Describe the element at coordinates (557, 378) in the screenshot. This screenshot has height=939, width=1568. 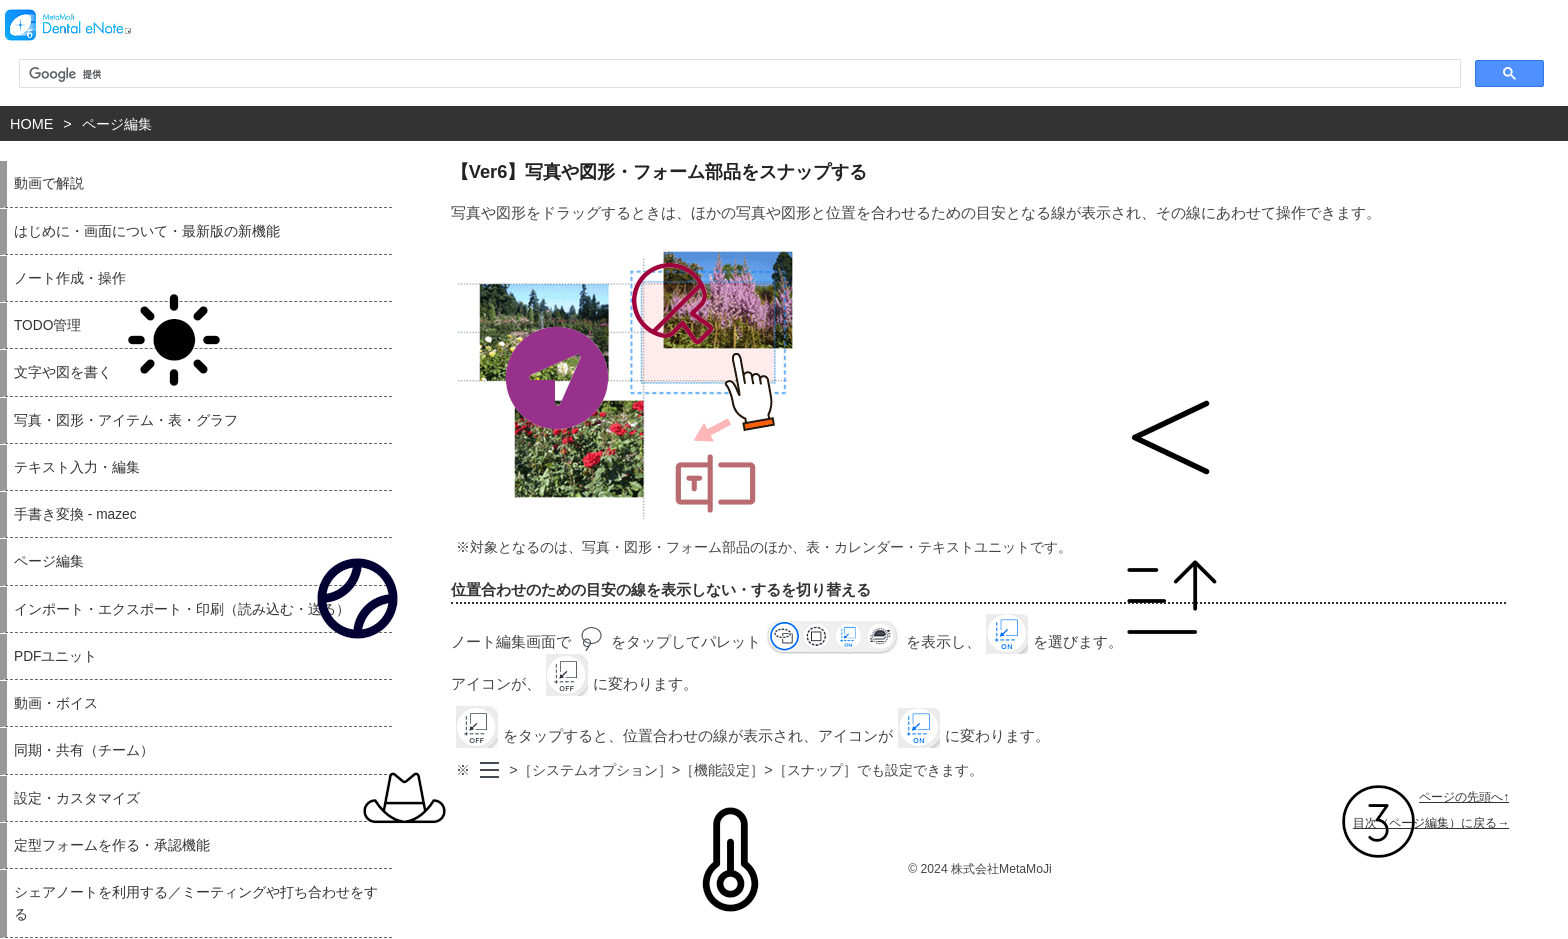
I see `tap to navigate to current location` at that location.